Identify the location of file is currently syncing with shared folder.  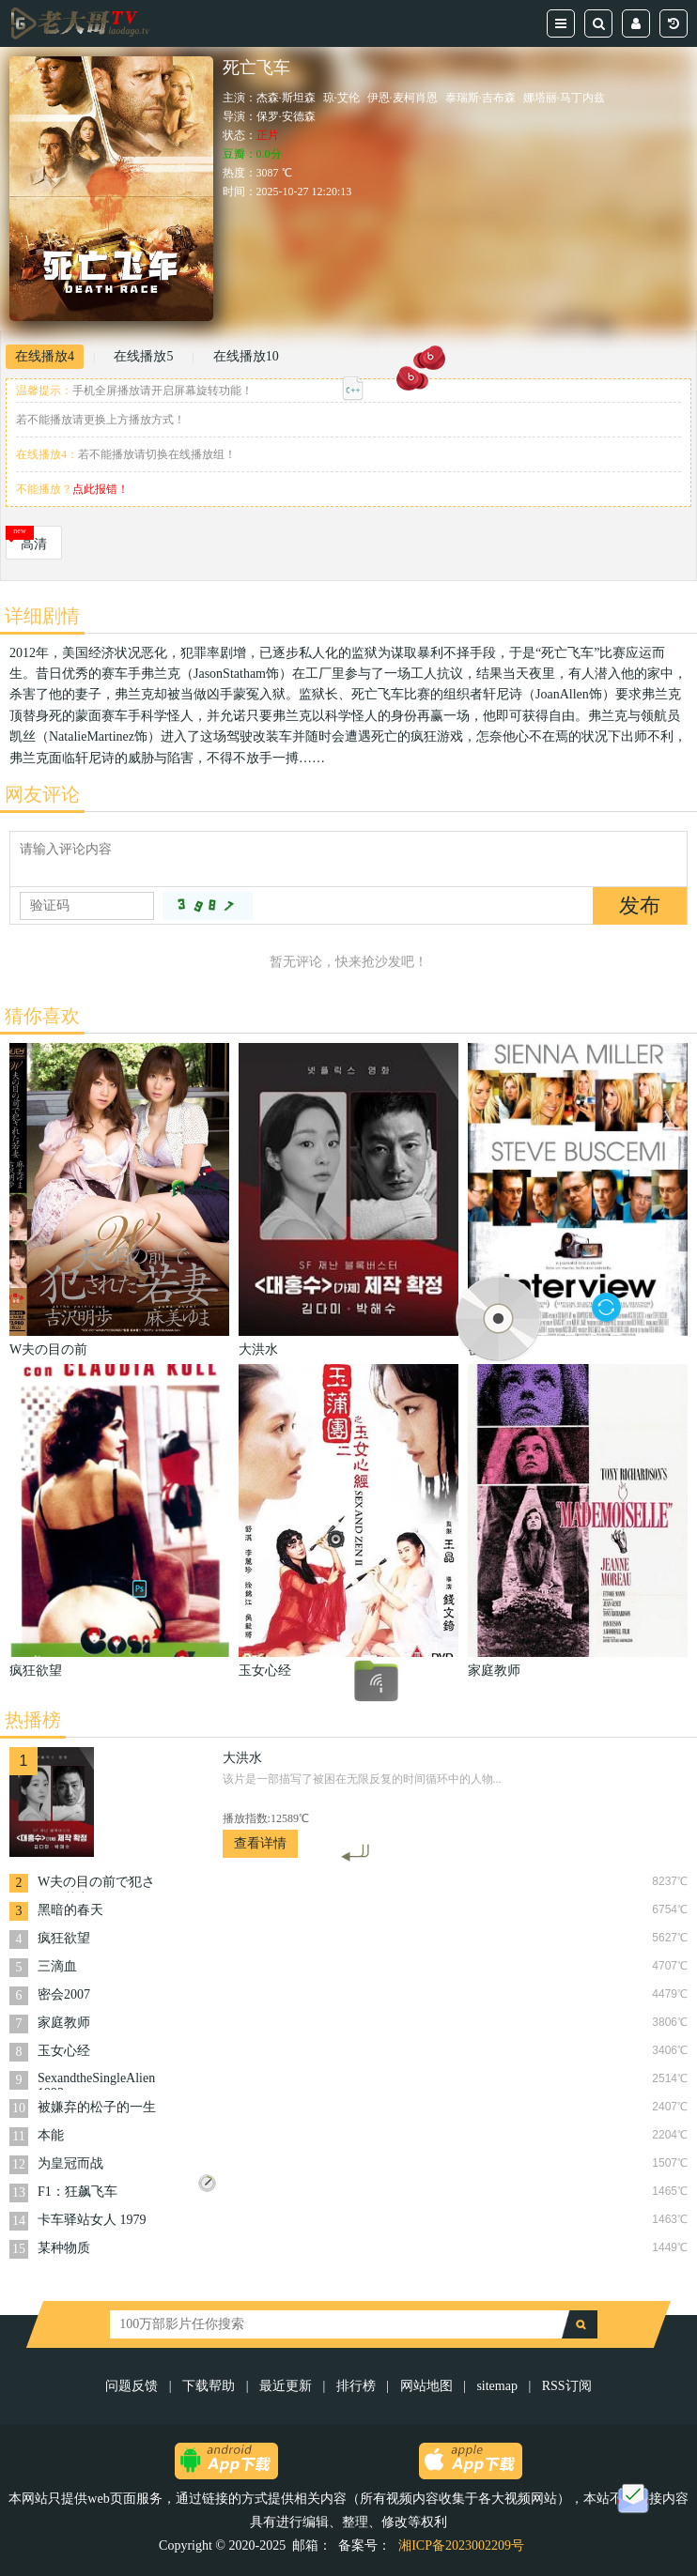
(606, 1307).